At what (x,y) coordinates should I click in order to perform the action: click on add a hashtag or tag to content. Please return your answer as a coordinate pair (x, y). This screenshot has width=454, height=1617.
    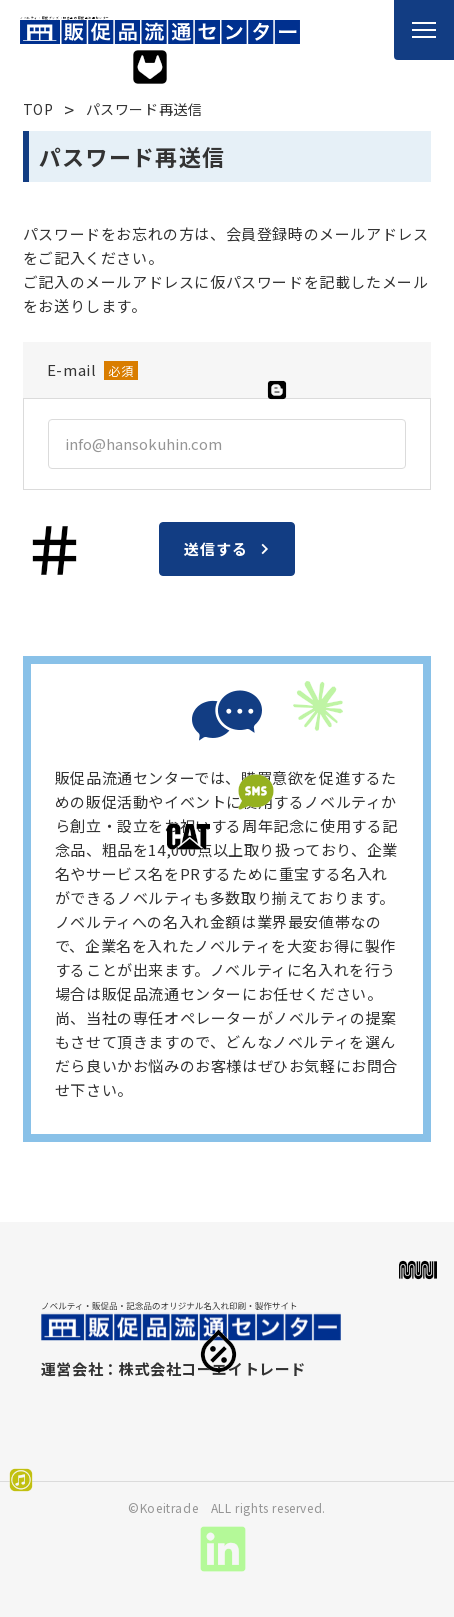
    Looking at the image, I should click on (54, 550).